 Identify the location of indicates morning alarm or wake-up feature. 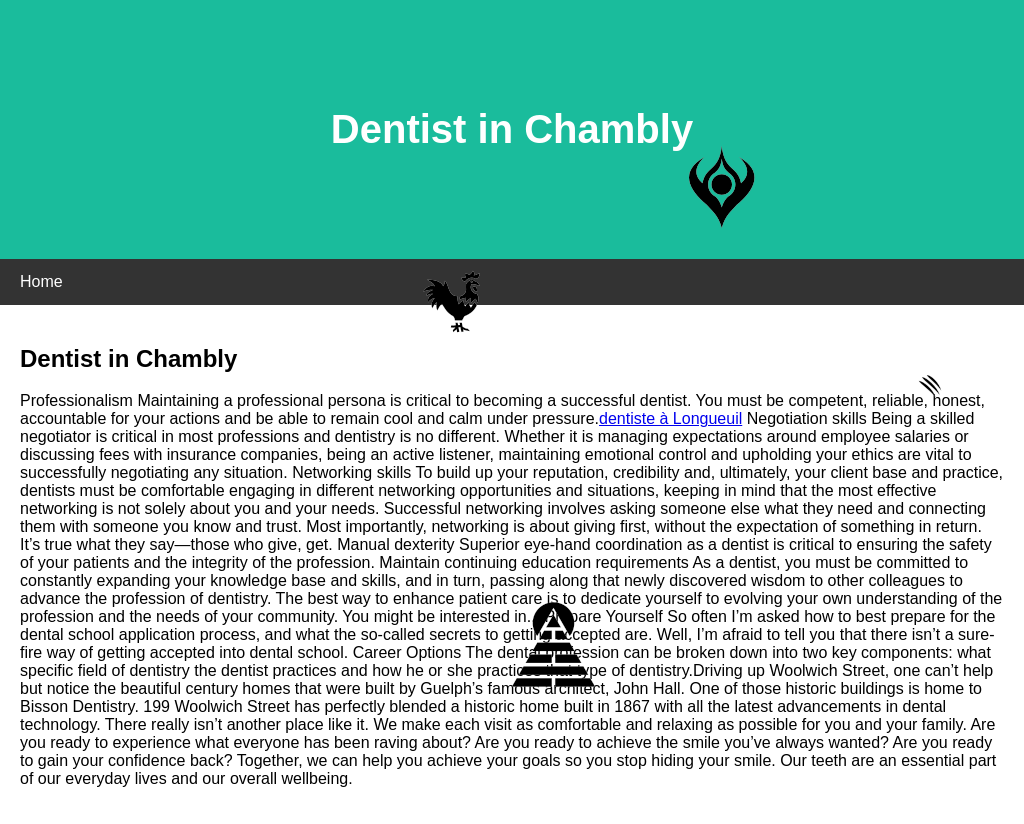
(451, 301).